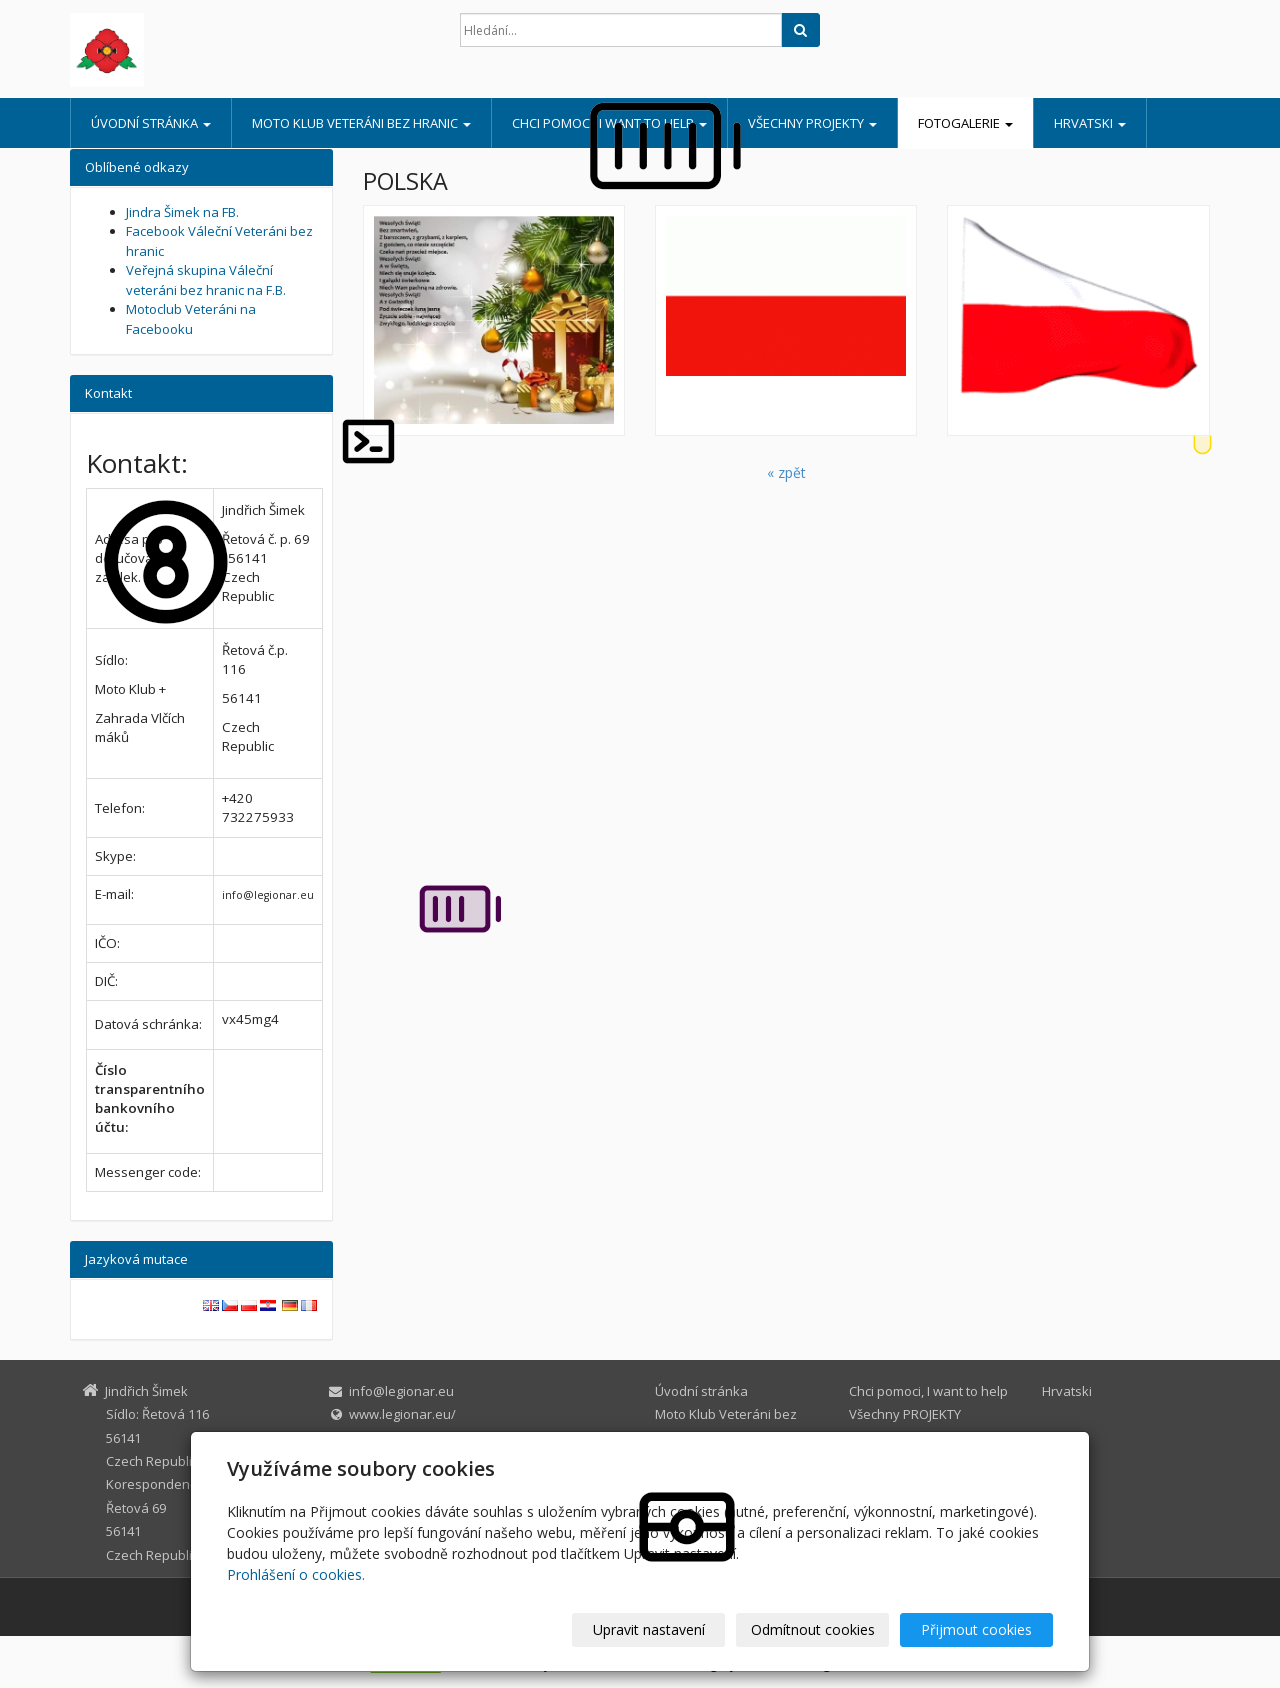 Image resolution: width=1280 pixels, height=1688 pixels. What do you see at coordinates (166, 562) in the screenshot?
I see `indicates step 8 in a numbered process` at bounding box center [166, 562].